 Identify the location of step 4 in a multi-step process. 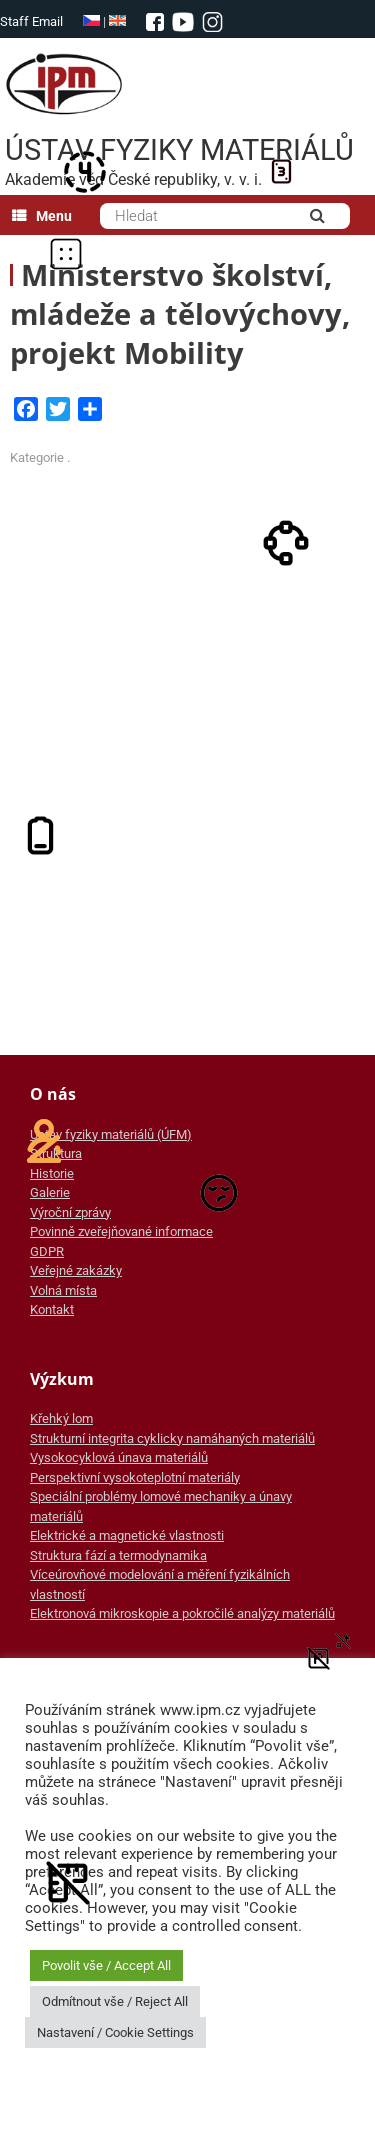
(85, 172).